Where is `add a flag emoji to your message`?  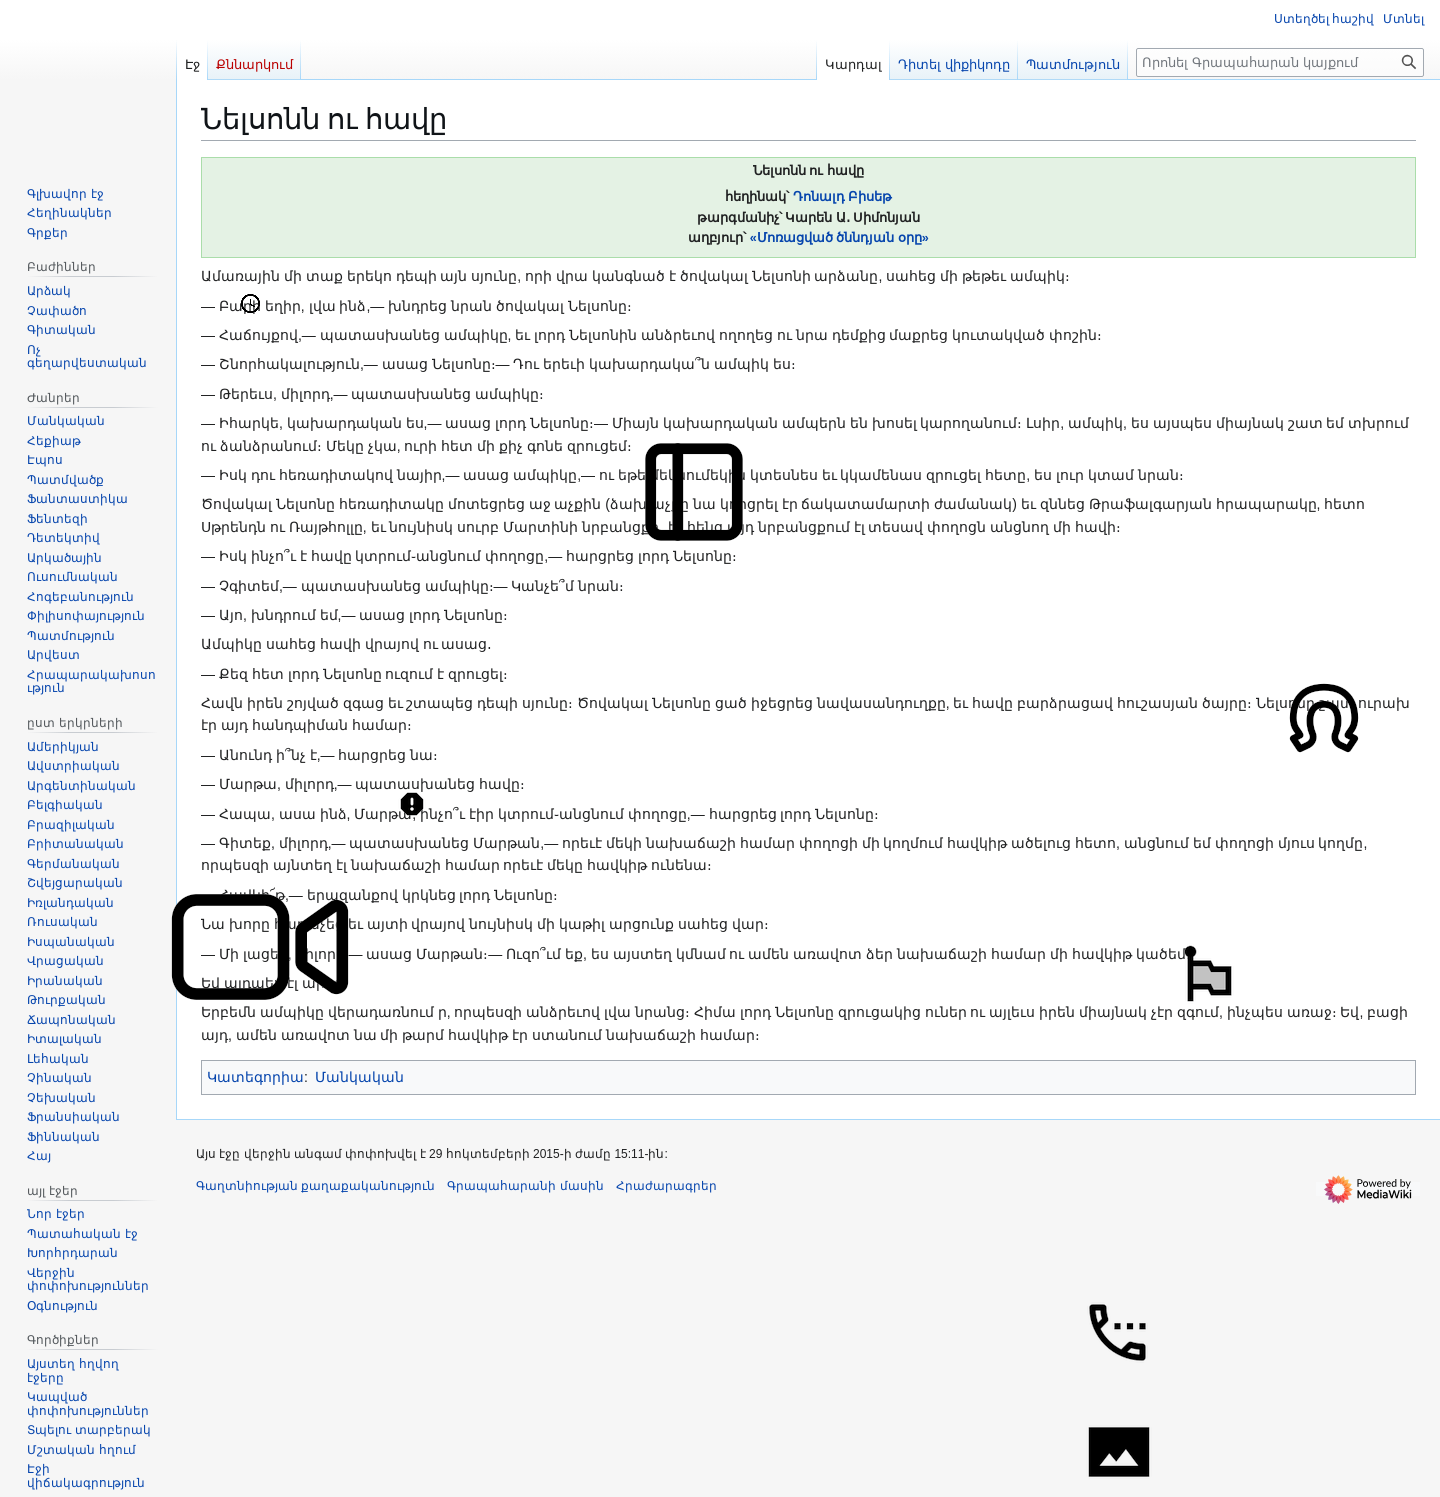 add a flag emoji to your message is located at coordinates (1208, 975).